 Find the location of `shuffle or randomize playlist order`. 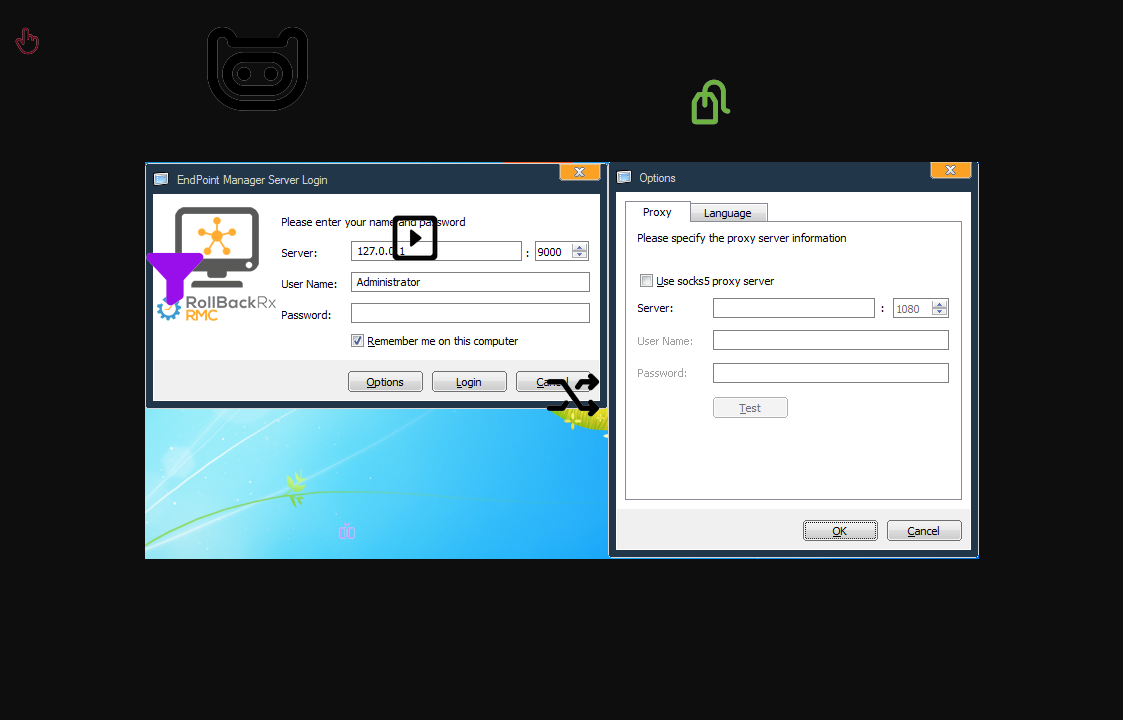

shuffle or randomize playlist order is located at coordinates (572, 395).